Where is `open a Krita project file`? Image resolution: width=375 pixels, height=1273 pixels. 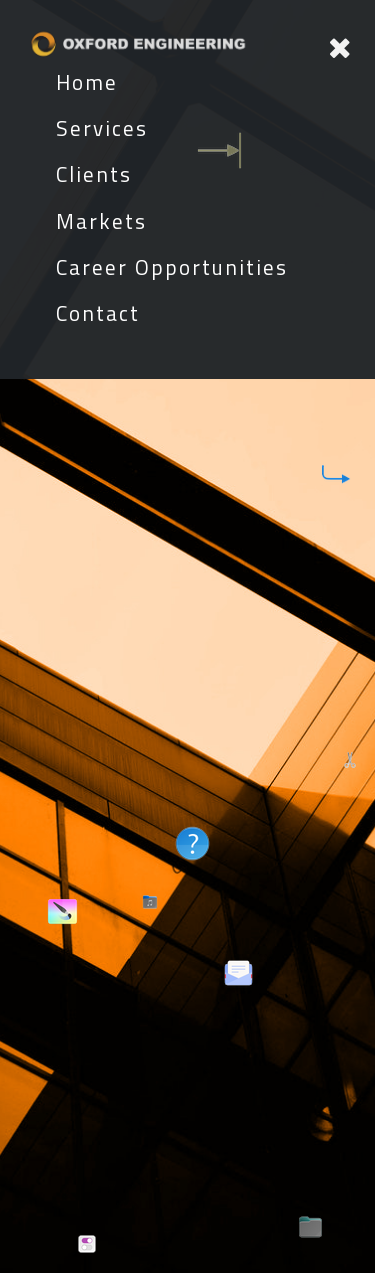
open a Krita project file is located at coordinates (62, 910).